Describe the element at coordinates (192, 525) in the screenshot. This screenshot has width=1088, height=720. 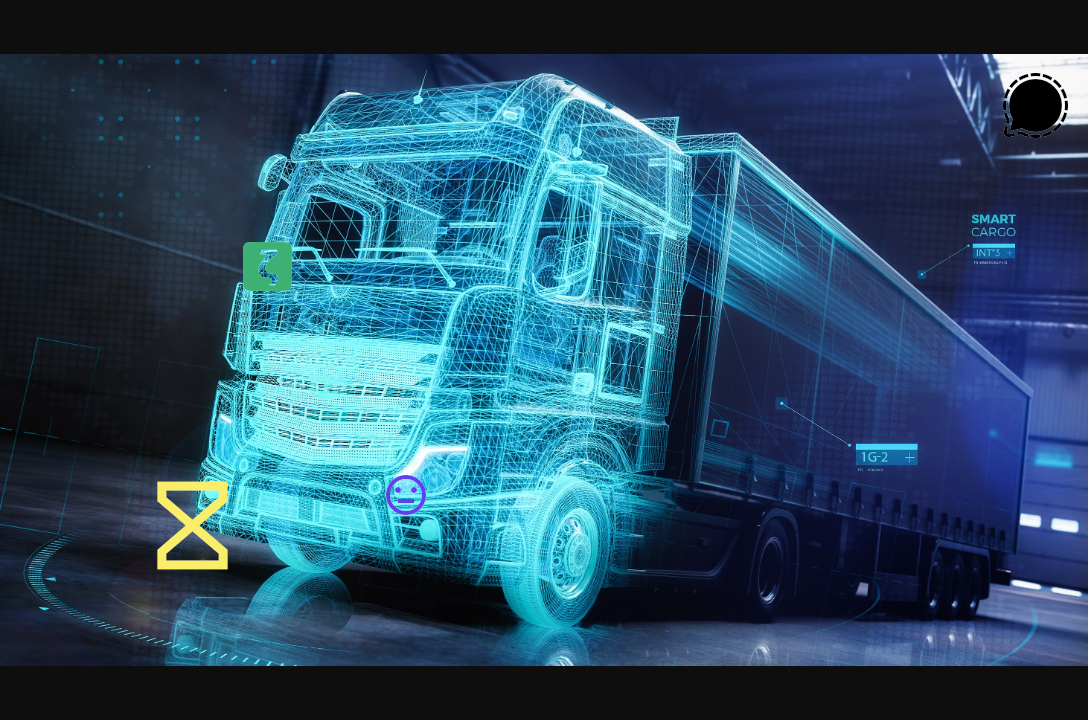
I see `indicates a process is in progress or loading` at that location.